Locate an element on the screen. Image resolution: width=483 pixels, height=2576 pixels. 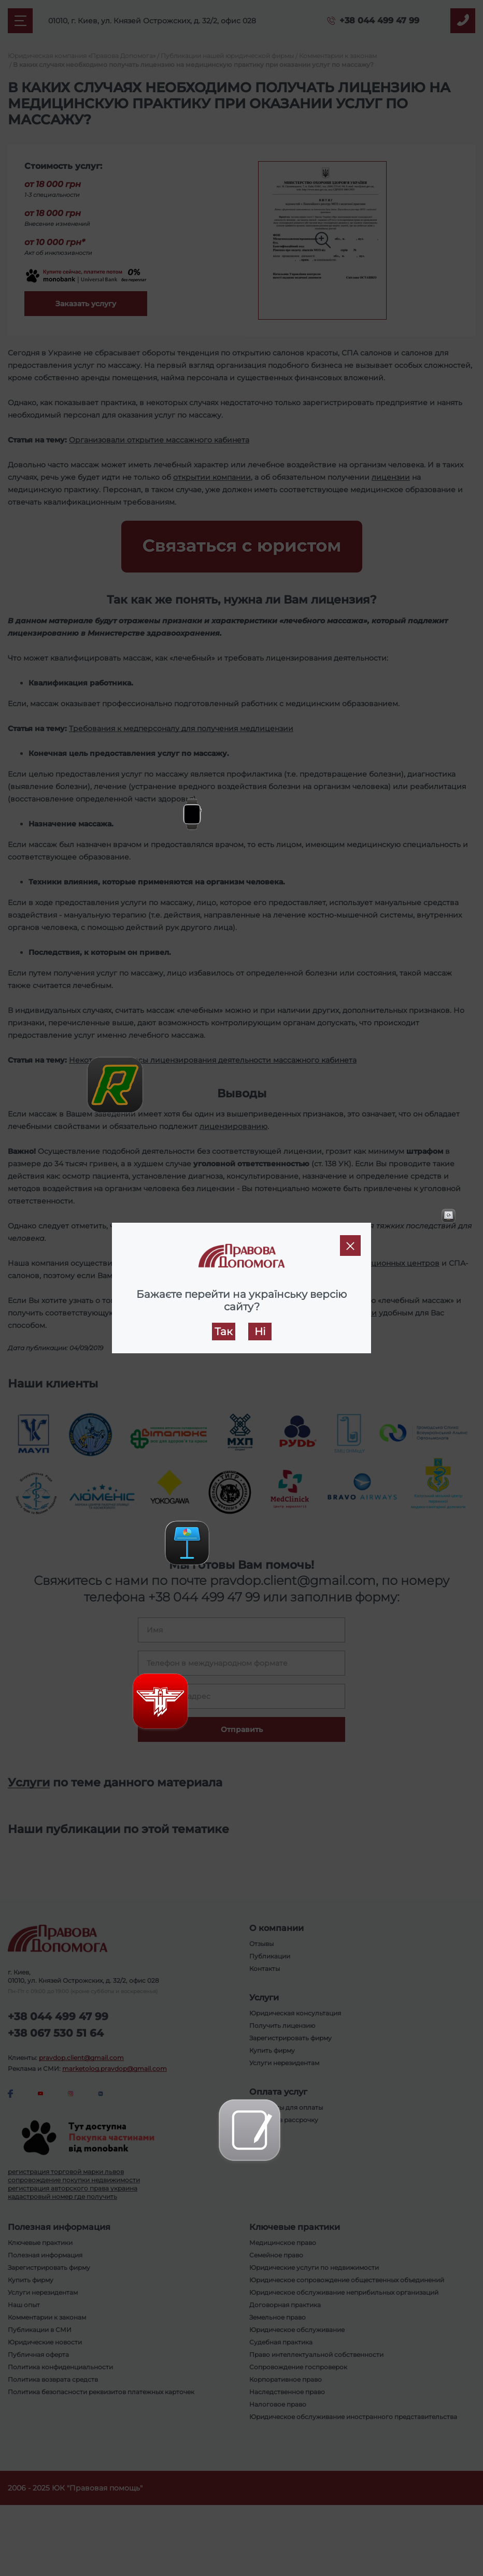
manage your connected Apple Watch SE is located at coordinates (192, 814).